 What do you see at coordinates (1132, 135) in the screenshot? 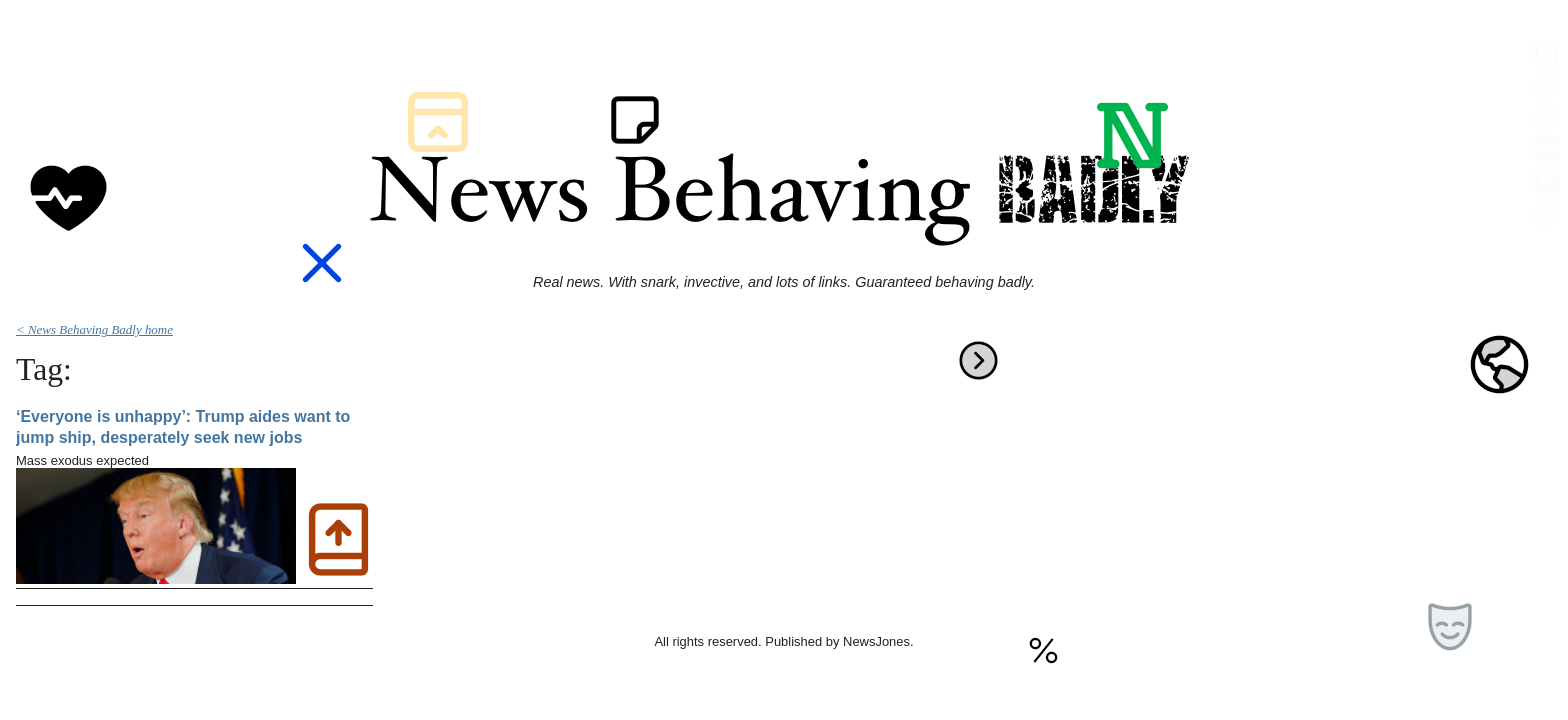
I see `open the Notion app` at bounding box center [1132, 135].